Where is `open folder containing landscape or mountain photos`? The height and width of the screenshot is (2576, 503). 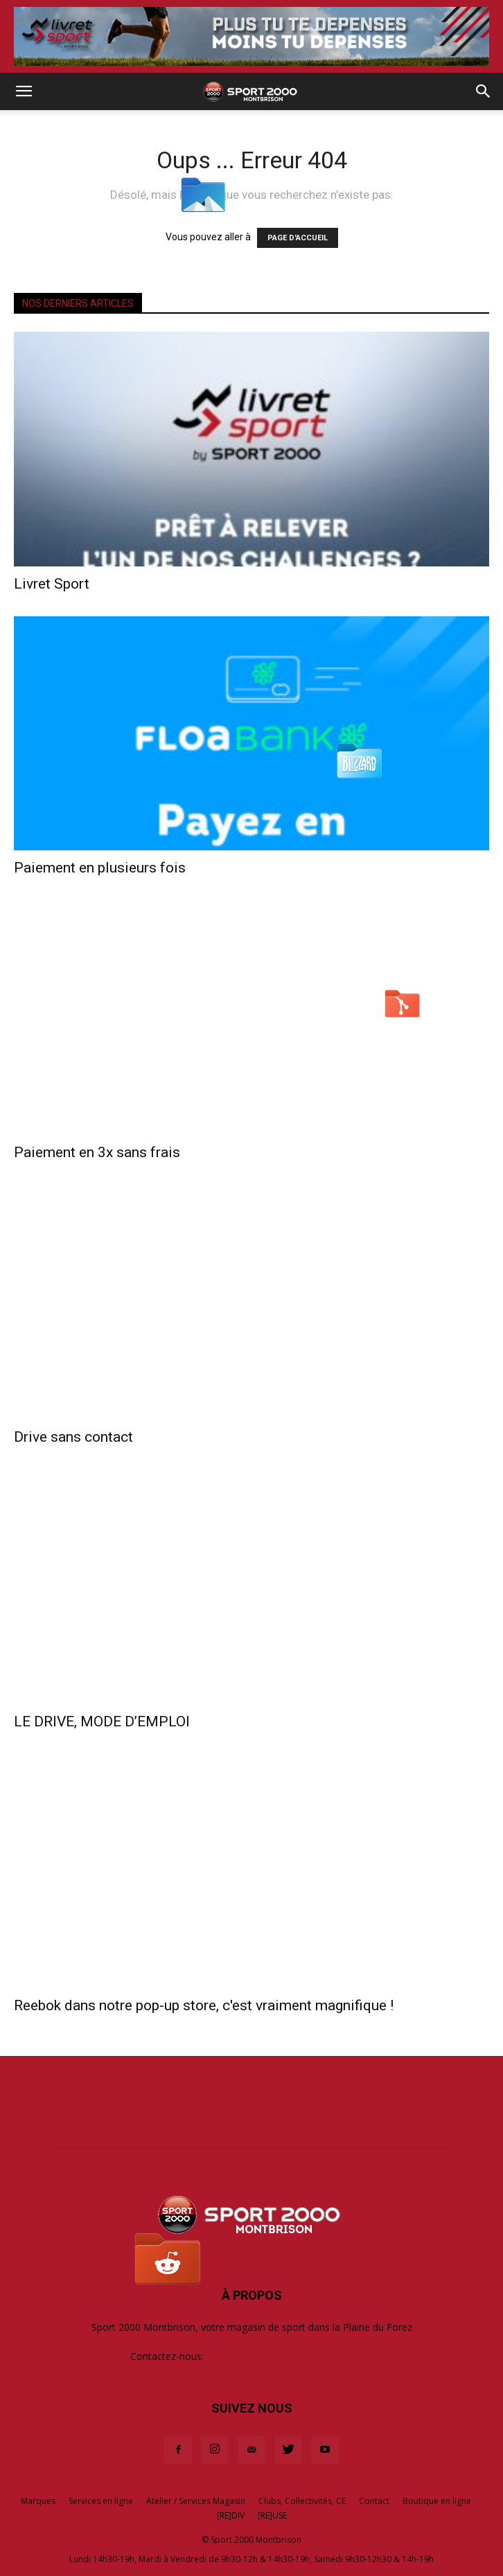 open folder containing landscape or mountain photos is located at coordinates (203, 196).